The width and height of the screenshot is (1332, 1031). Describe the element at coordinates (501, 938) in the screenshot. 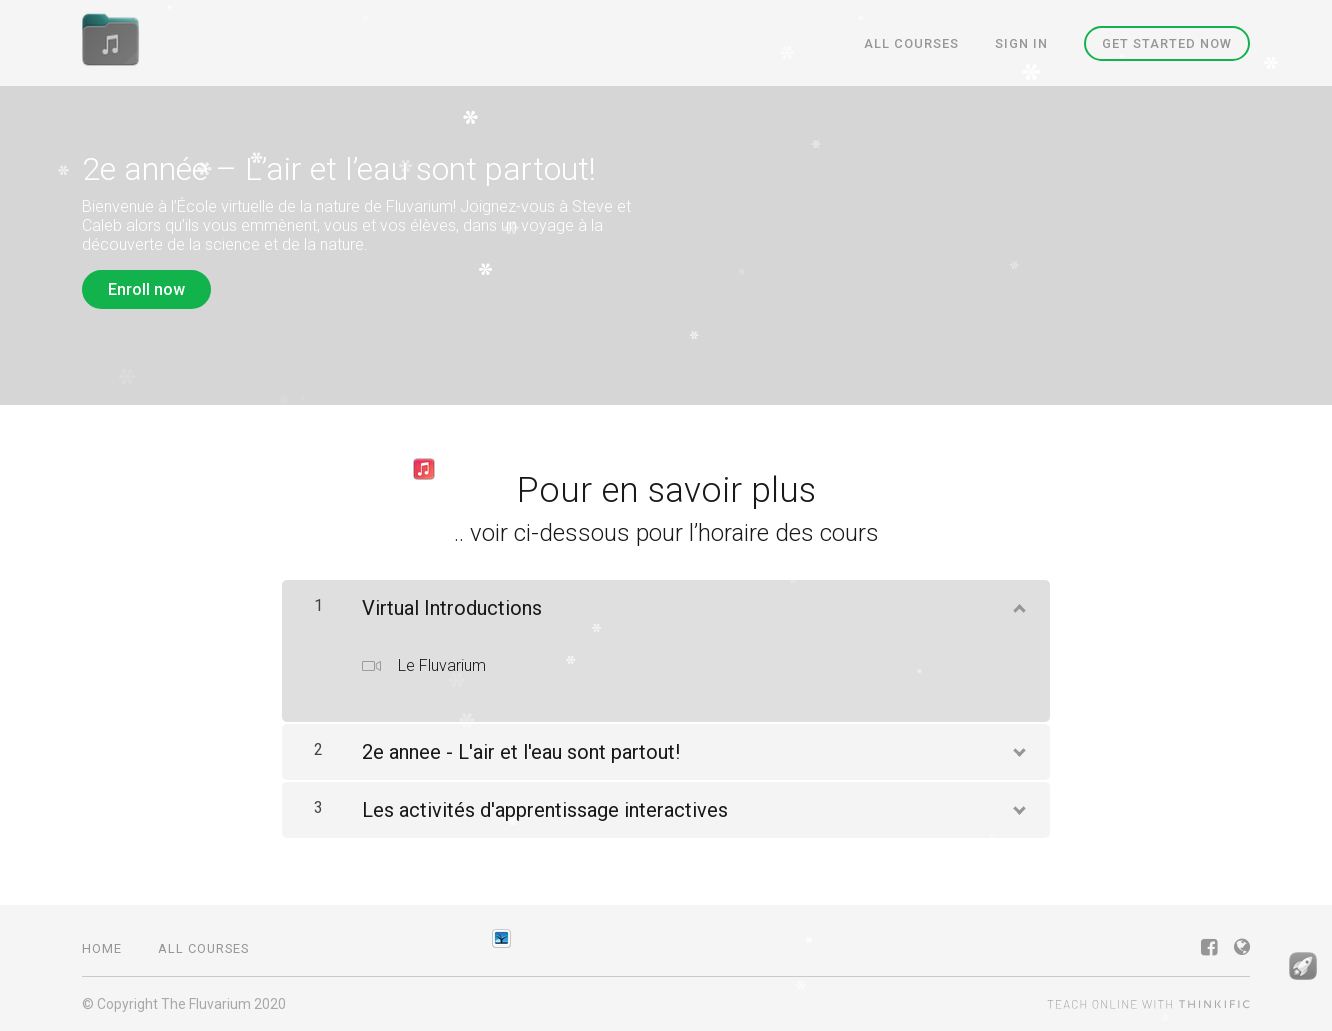

I see `open shotwell photo manager` at that location.